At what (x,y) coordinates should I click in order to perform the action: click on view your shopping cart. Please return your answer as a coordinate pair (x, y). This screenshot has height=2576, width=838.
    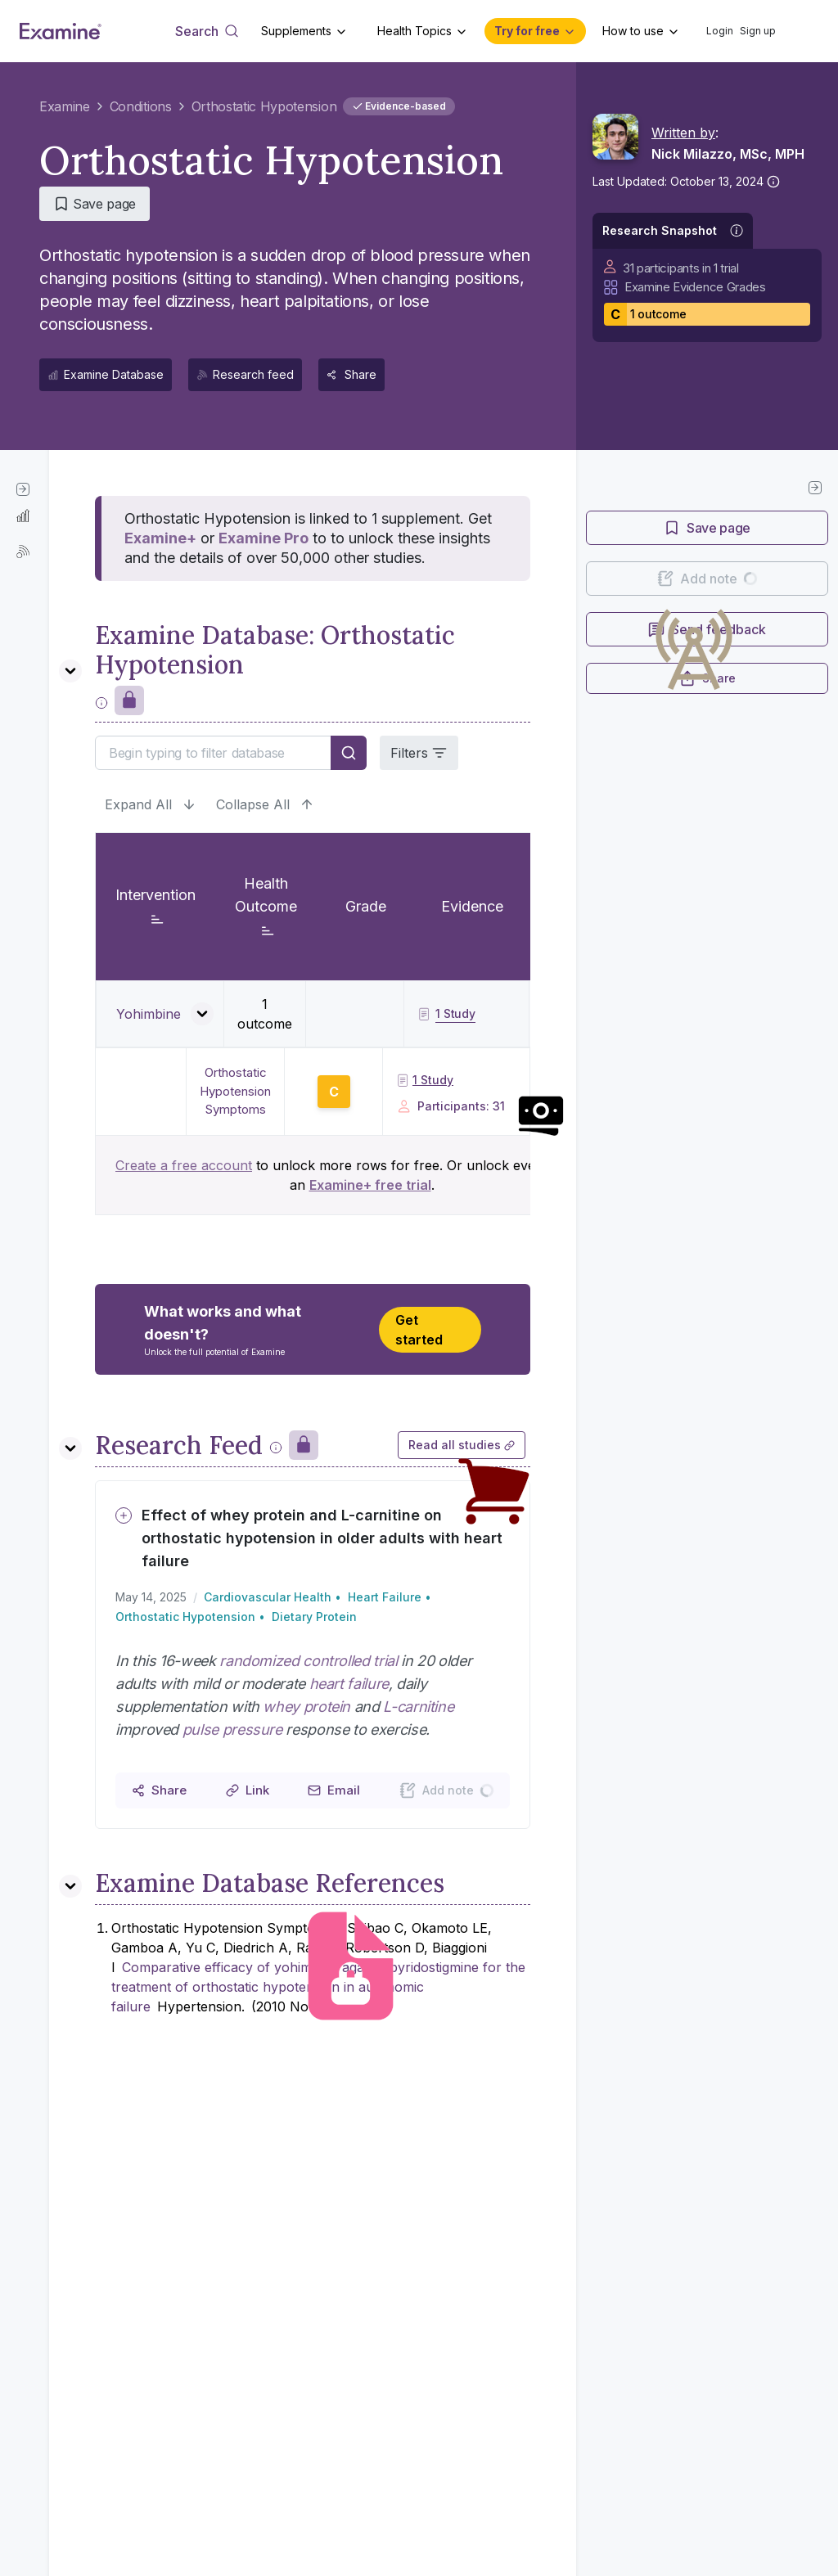
    Looking at the image, I should click on (493, 1491).